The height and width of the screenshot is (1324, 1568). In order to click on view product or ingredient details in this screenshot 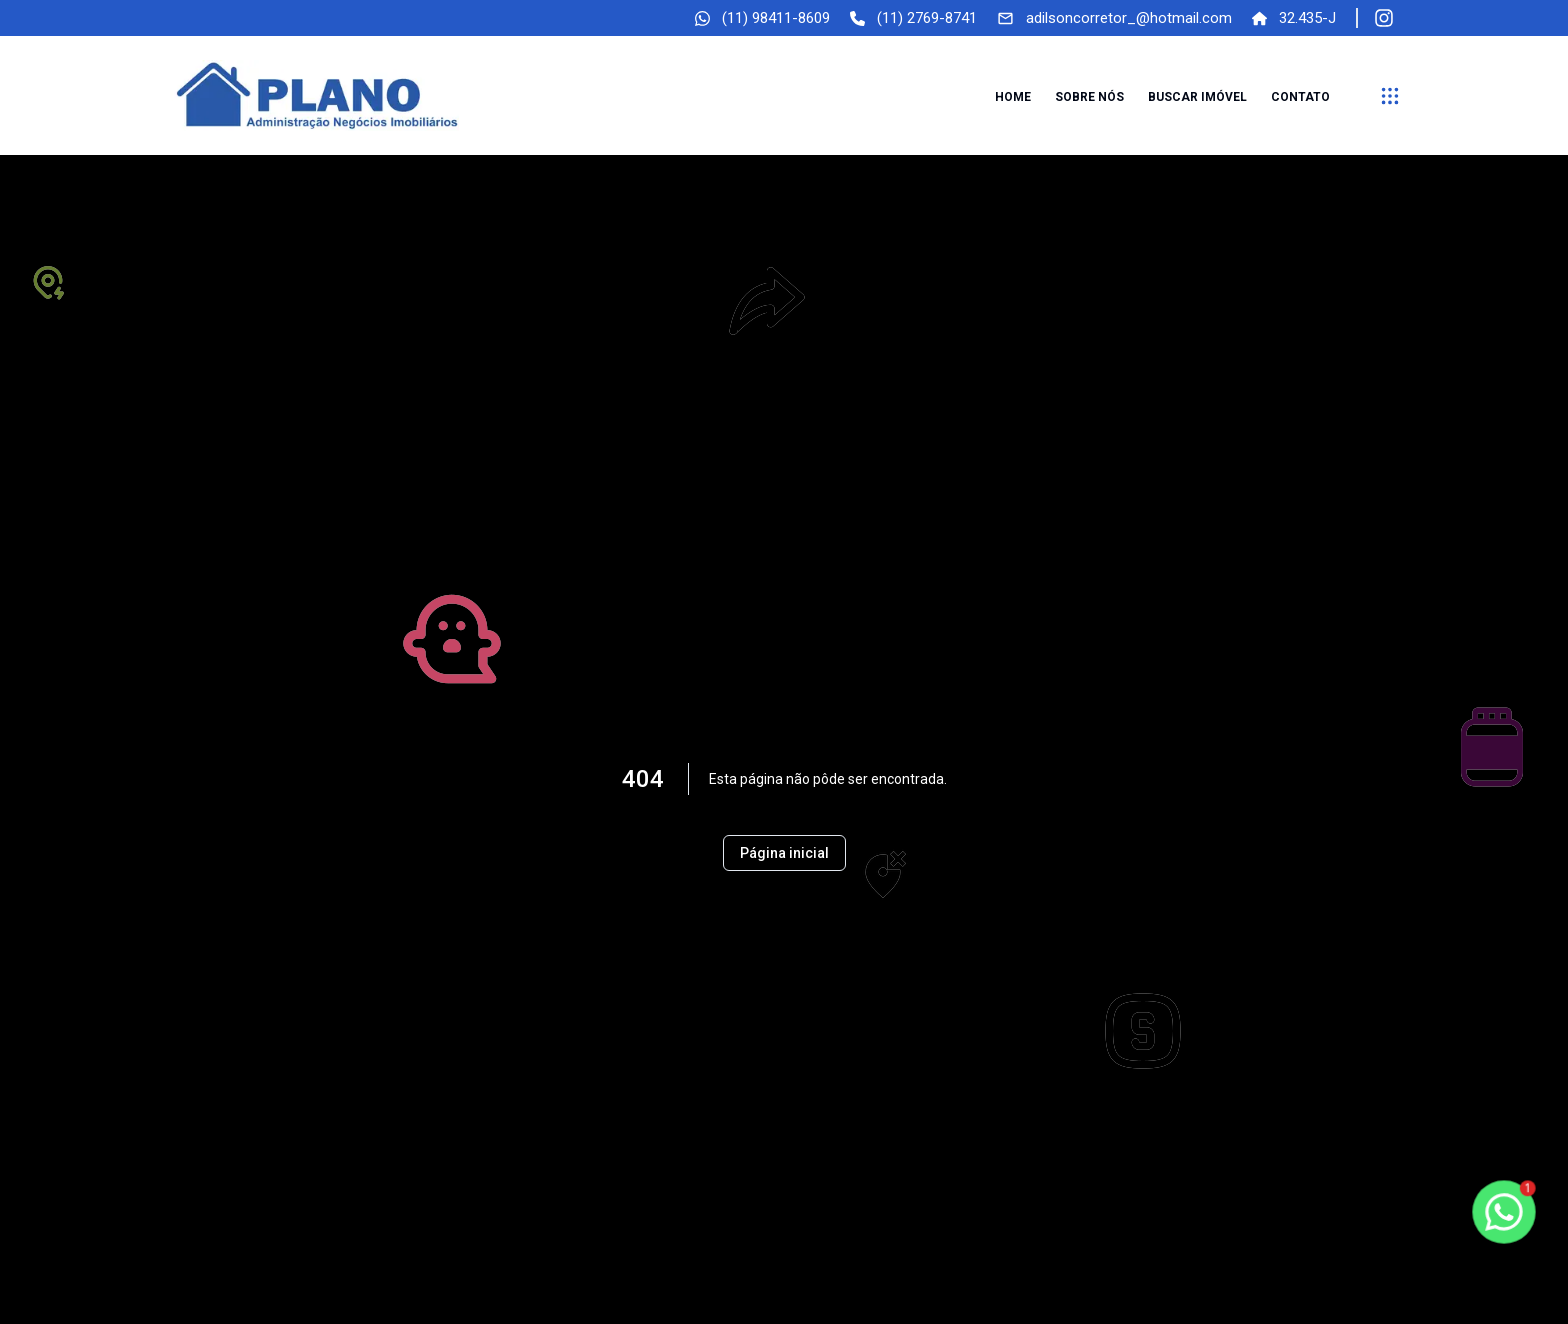, I will do `click(1492, 747)`.